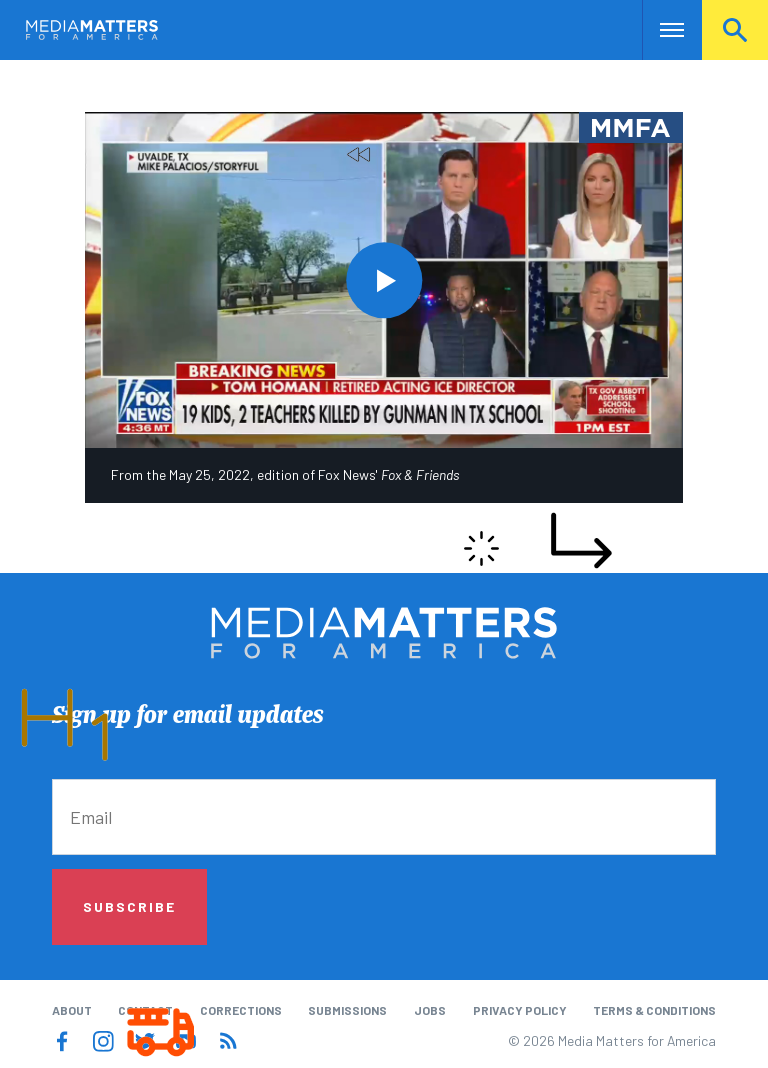  I want to click on rewind or skip backward in media playback, so click(359, 154).